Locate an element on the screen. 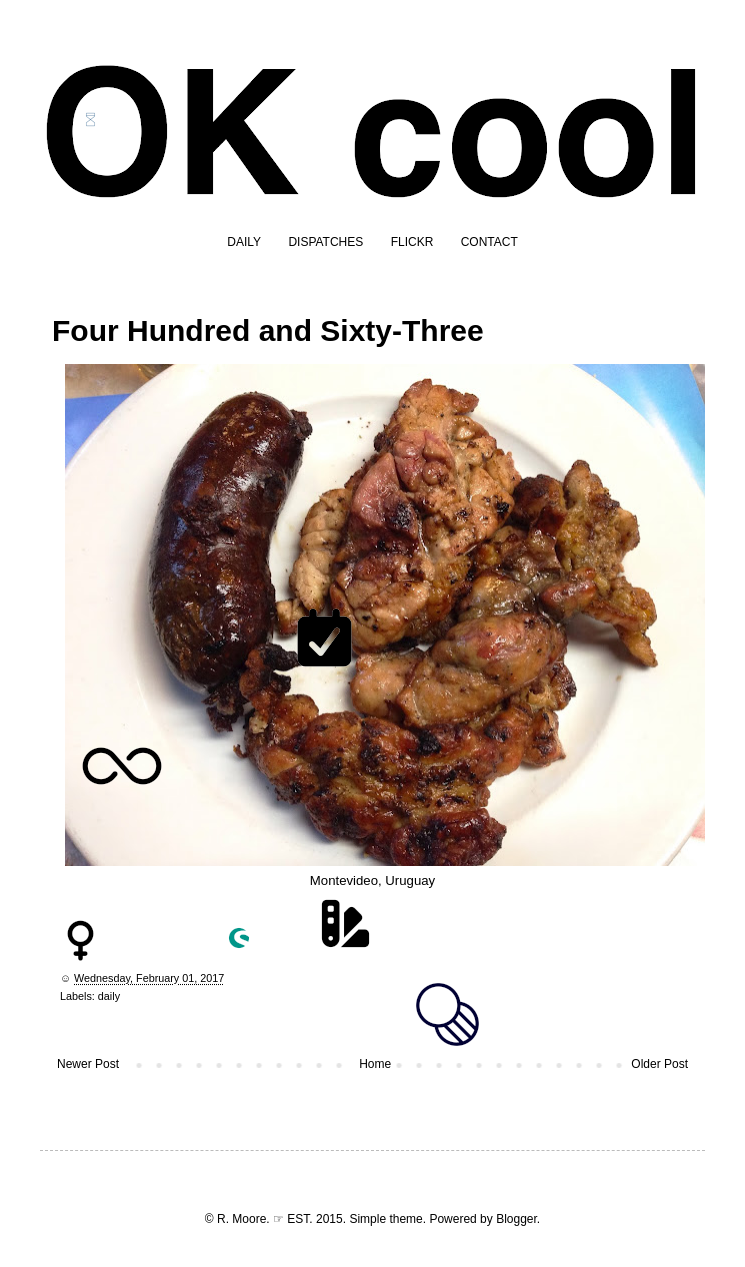 This screenshot has height=1267, width=745. indicates a timer or countdown just started is located at coordinates (90, 119).